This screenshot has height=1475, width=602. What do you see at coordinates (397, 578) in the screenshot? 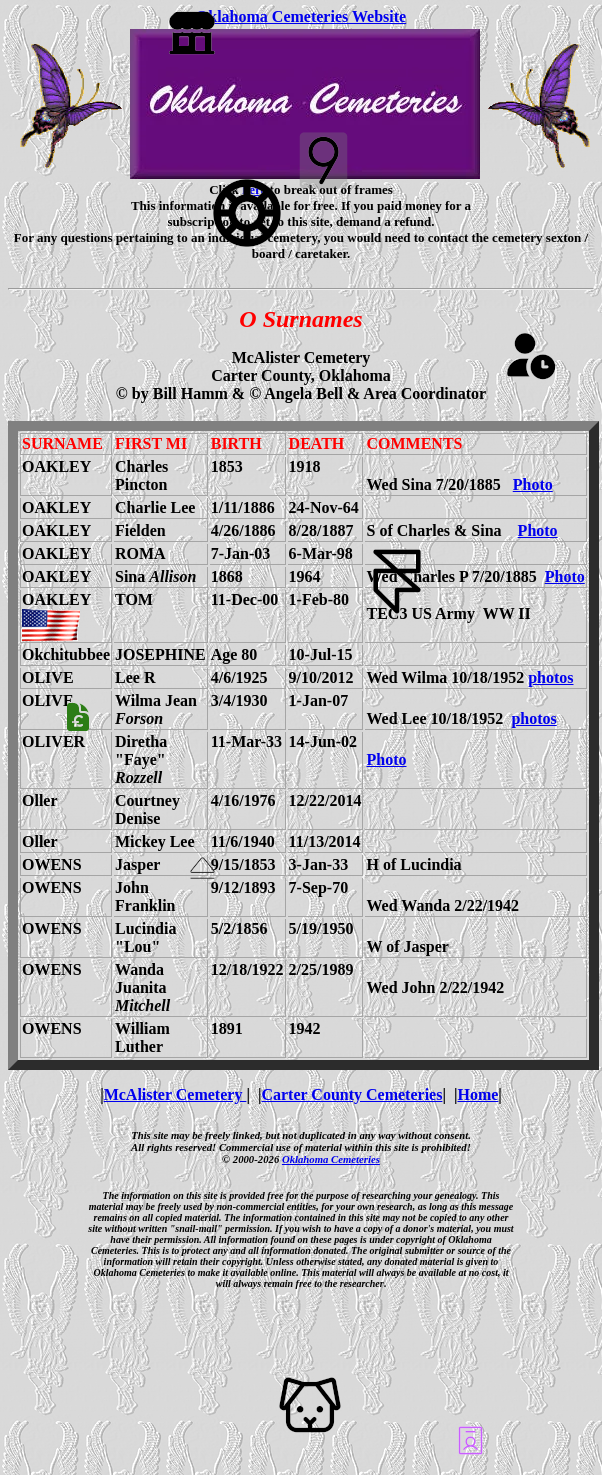
I see `open framer app` at bounding box center [397, 578].